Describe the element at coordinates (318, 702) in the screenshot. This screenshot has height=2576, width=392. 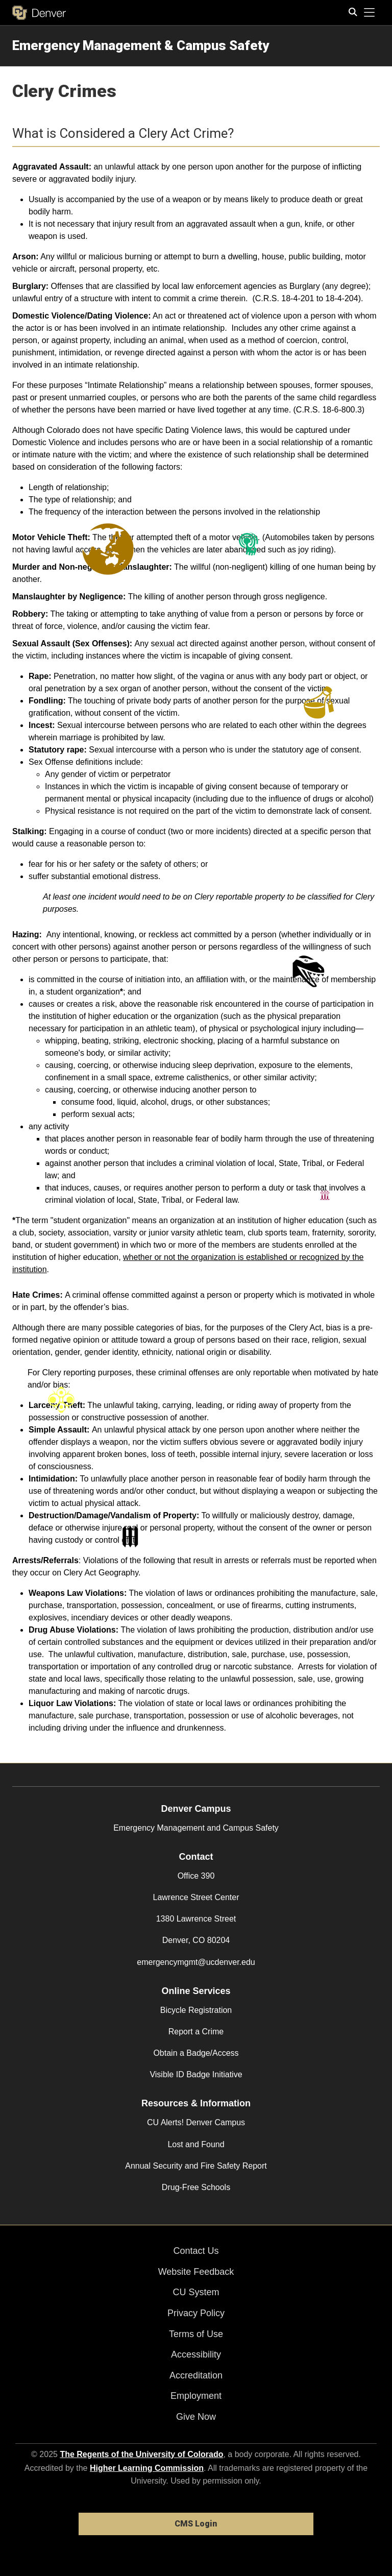
I see `consume a potion or drink item` at that location.